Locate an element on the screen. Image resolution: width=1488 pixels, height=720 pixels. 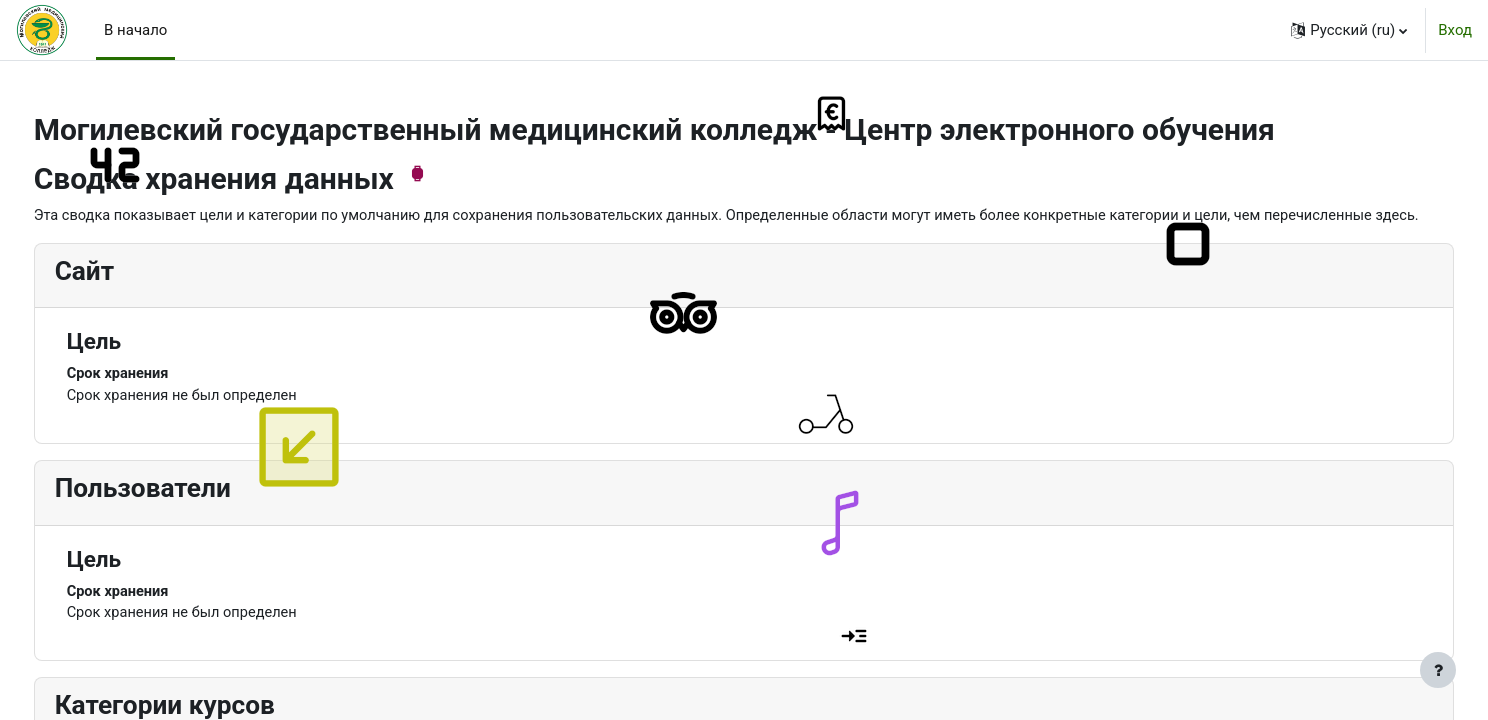
expand to read more content is located at coordinates (854, 636).